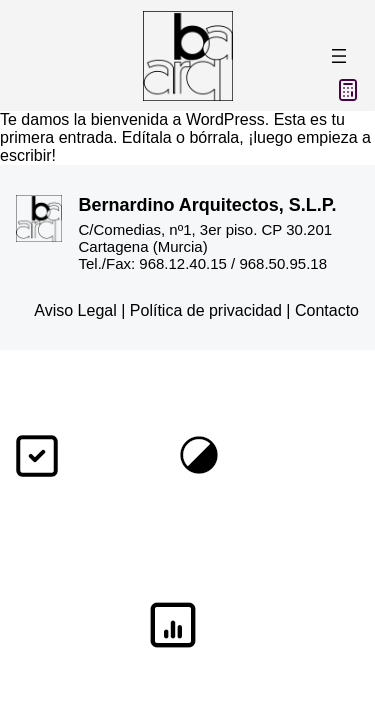  Describe the element at coordinates (199, 455) in the screenshot. I see `toggle contrast or dark/light mode` at that location.